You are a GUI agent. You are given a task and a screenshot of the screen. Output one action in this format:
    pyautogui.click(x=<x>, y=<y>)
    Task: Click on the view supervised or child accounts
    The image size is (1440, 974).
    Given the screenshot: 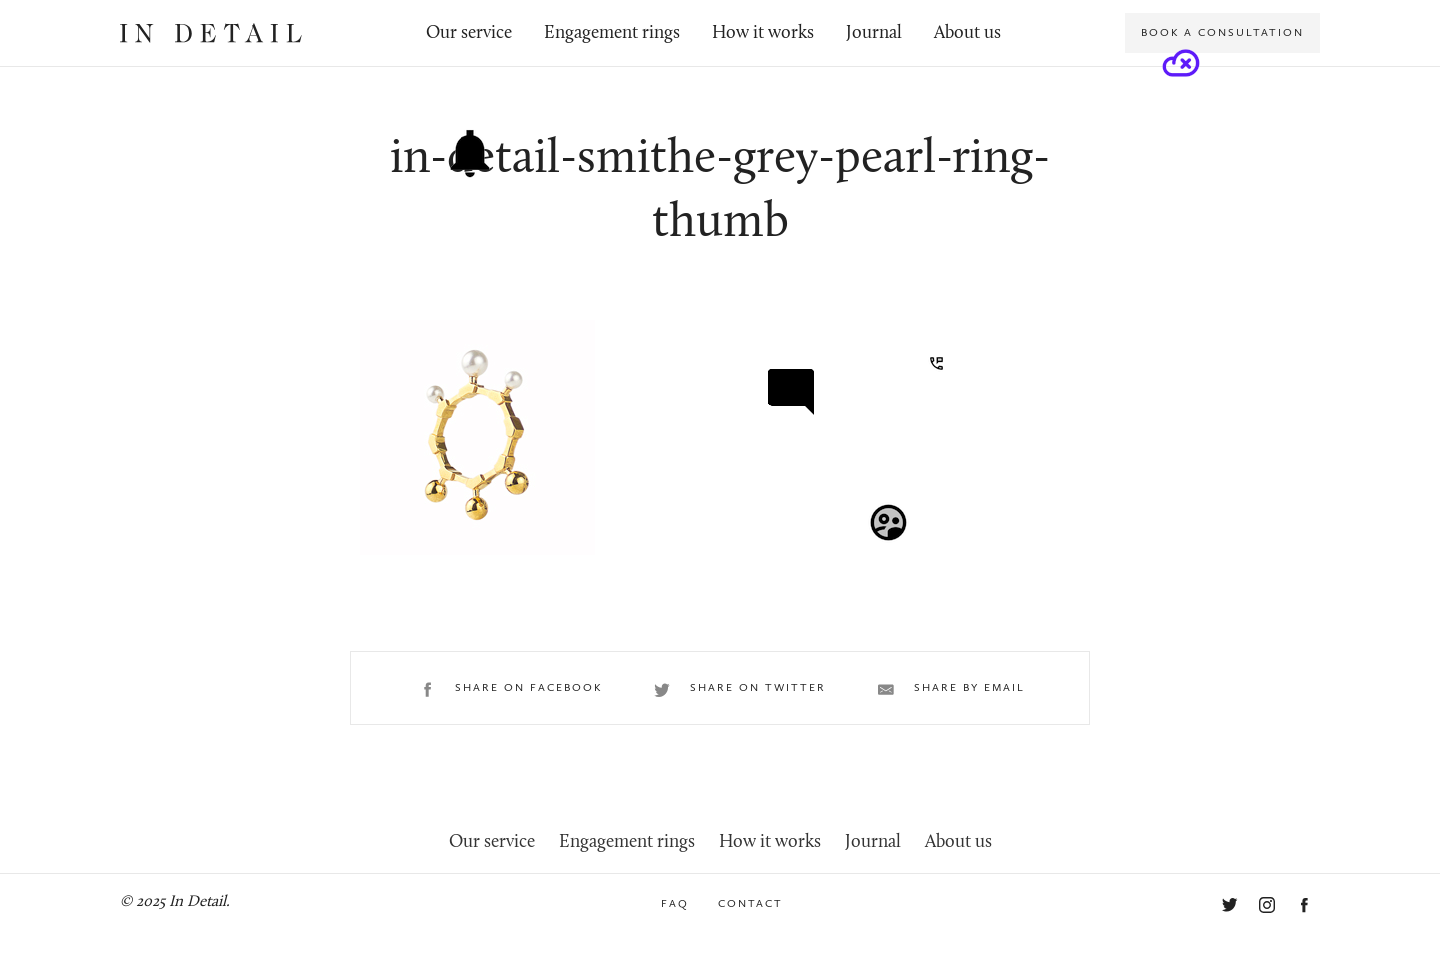 What is the action you would take?
    pyautogui.click(x=888, y=522)
    